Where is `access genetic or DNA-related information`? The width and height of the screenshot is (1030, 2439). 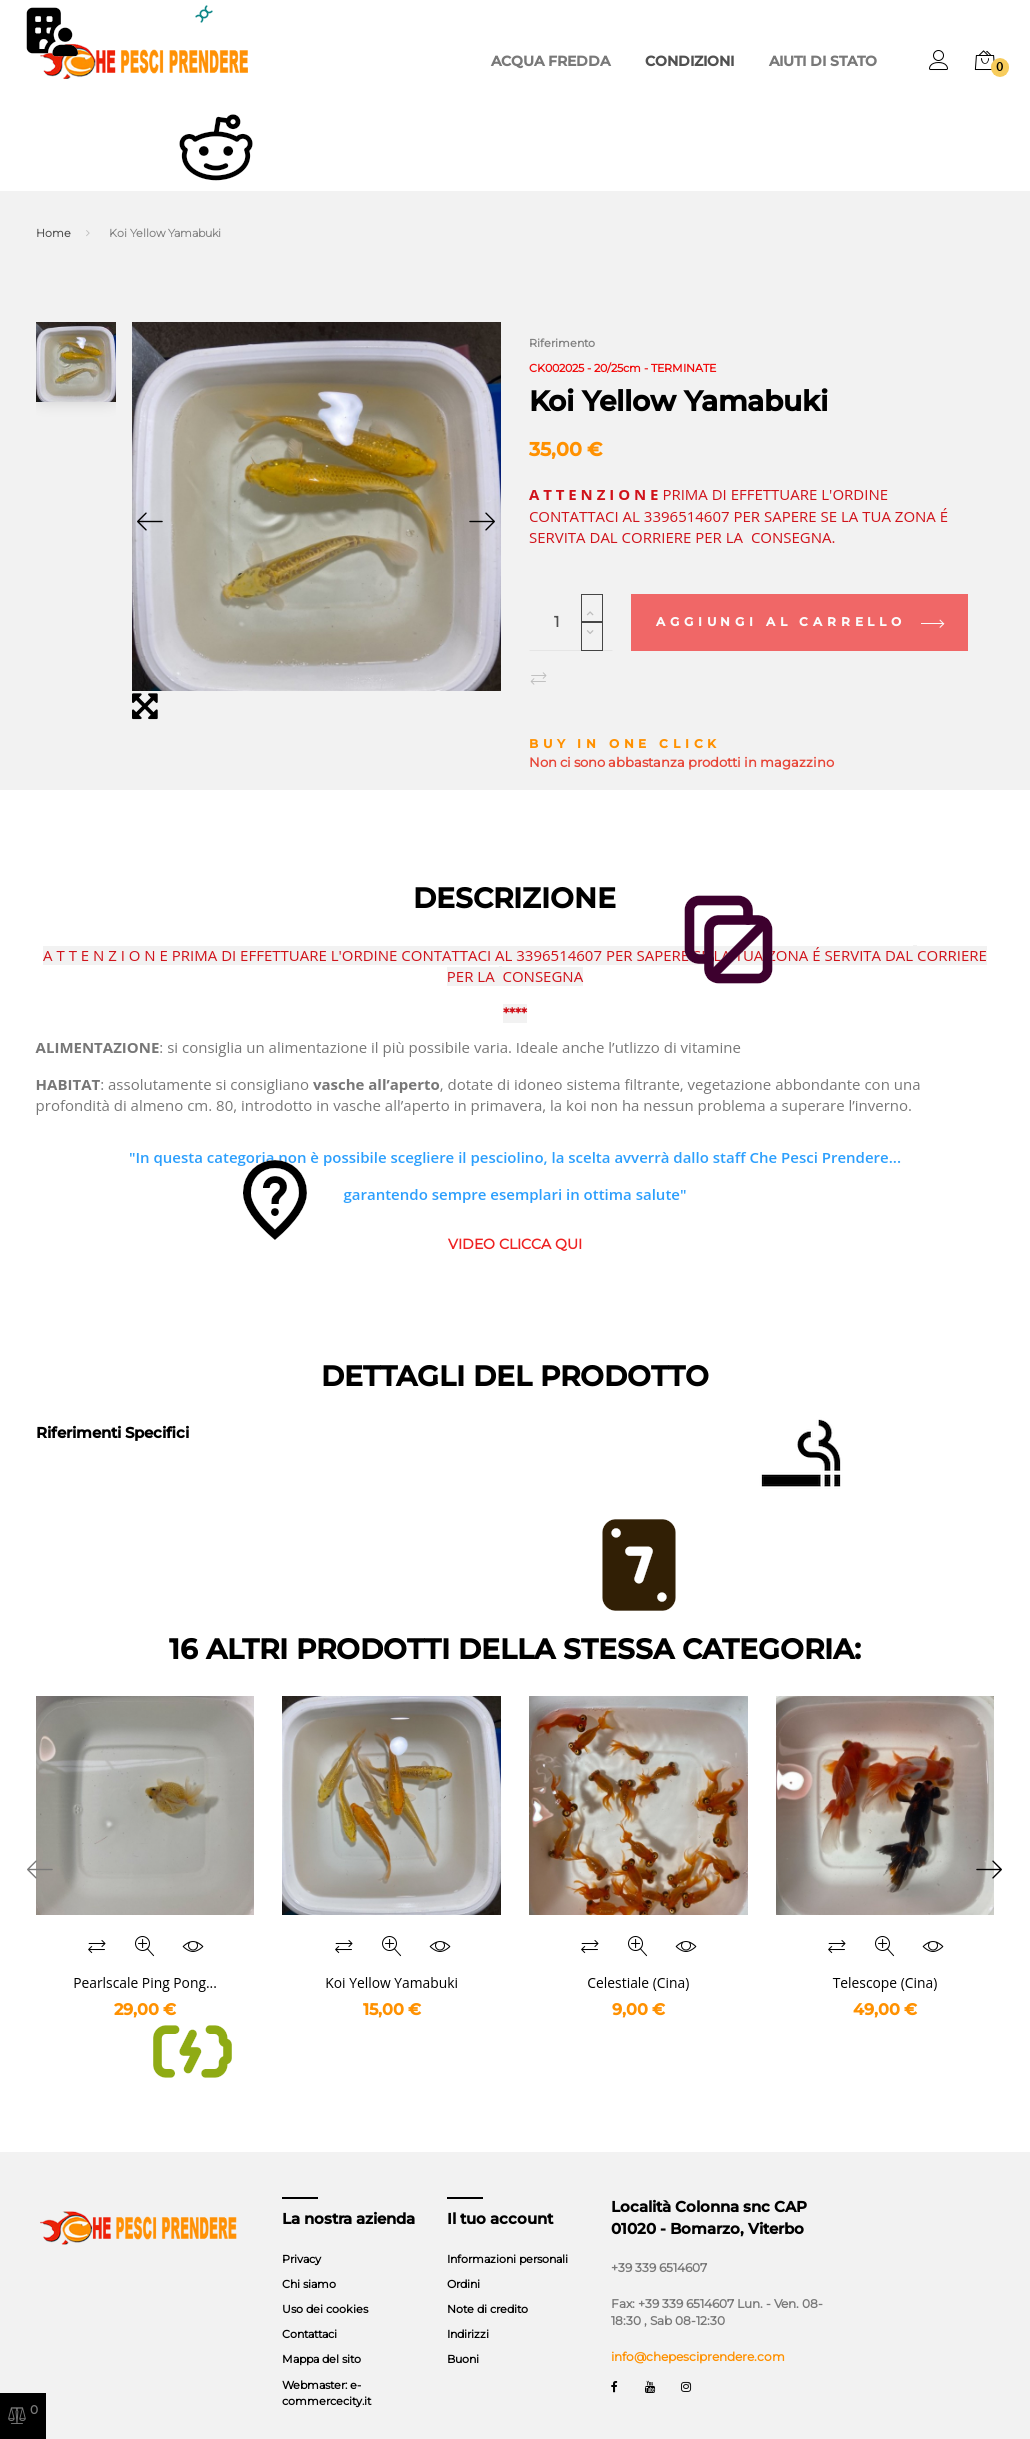 access genetic or DNA-related information is located at coordinates (204, 14).